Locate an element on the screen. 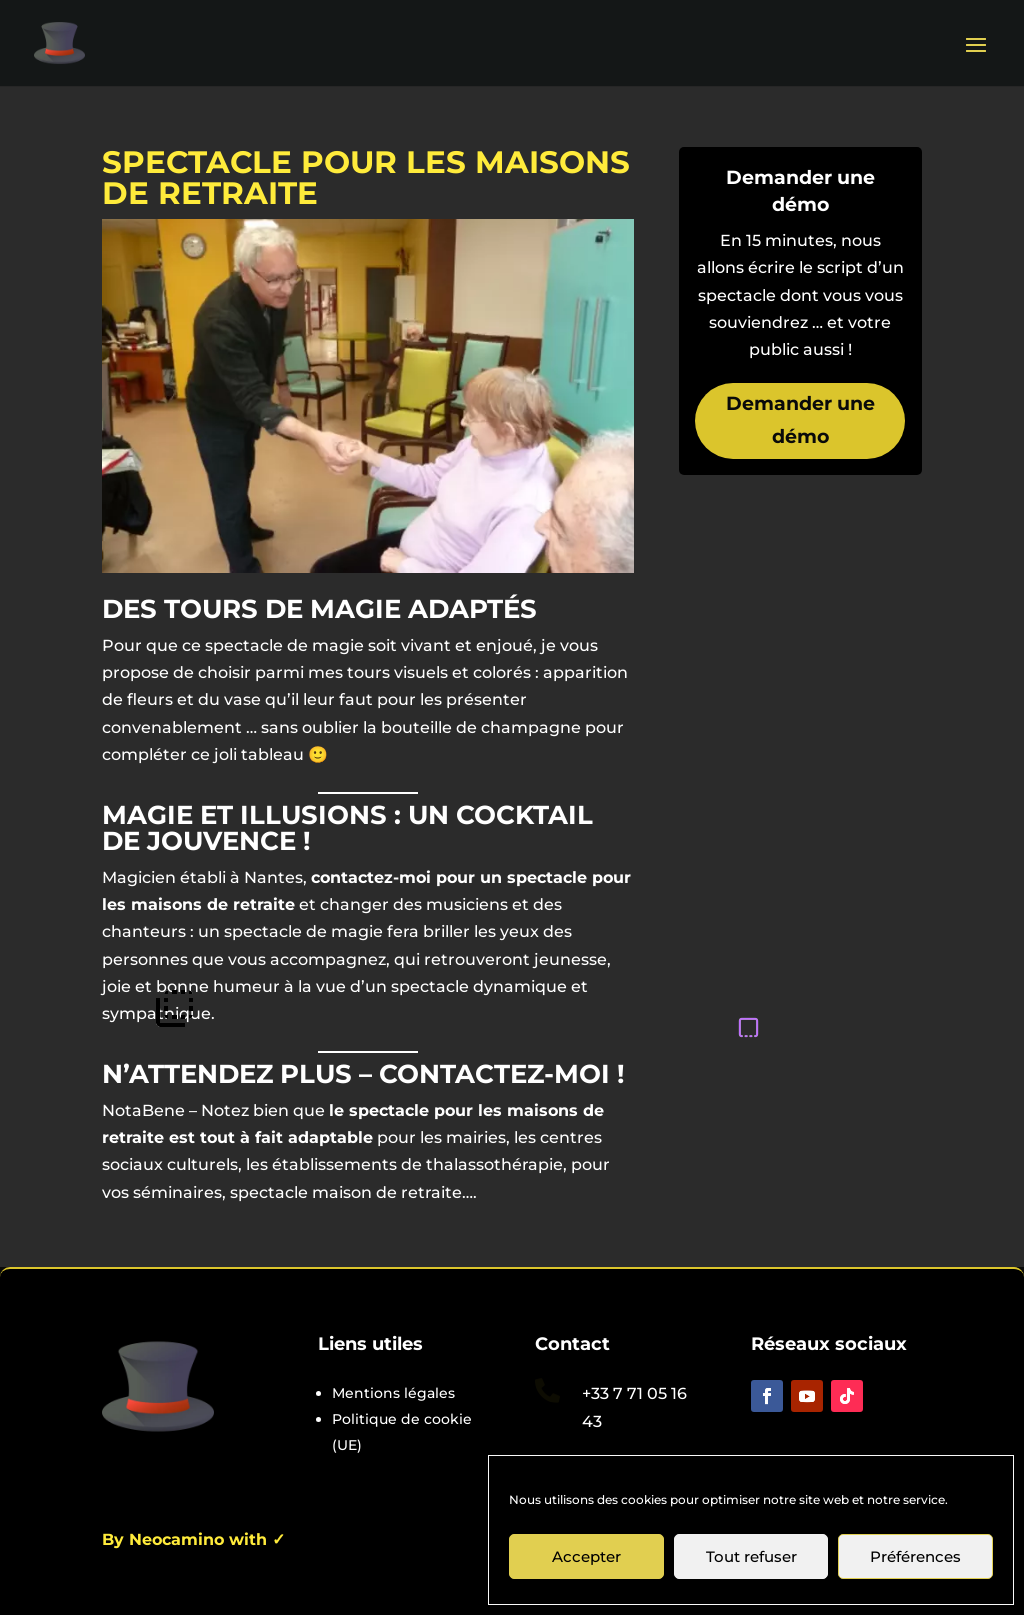 The width and height of the screenshot is (1024, 1615). indicates a container with a collapsible or expandable bottom section is located at coordinates (748, 1027).